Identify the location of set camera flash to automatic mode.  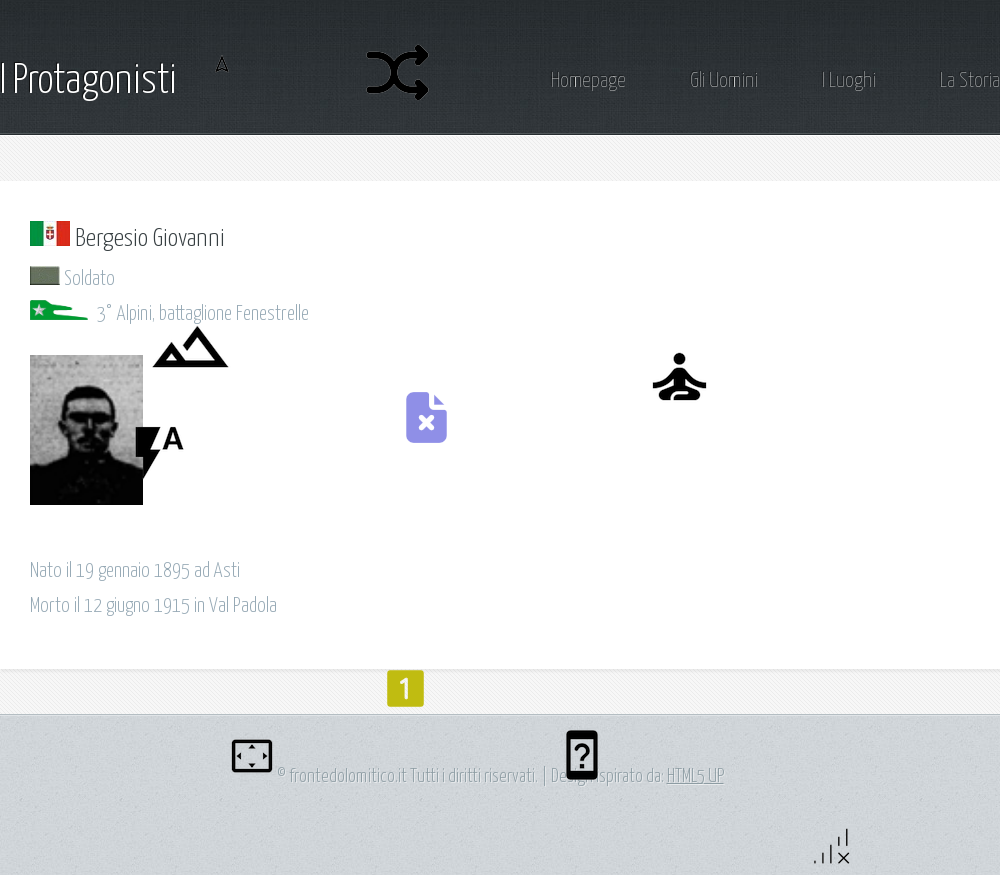
(158, 452).